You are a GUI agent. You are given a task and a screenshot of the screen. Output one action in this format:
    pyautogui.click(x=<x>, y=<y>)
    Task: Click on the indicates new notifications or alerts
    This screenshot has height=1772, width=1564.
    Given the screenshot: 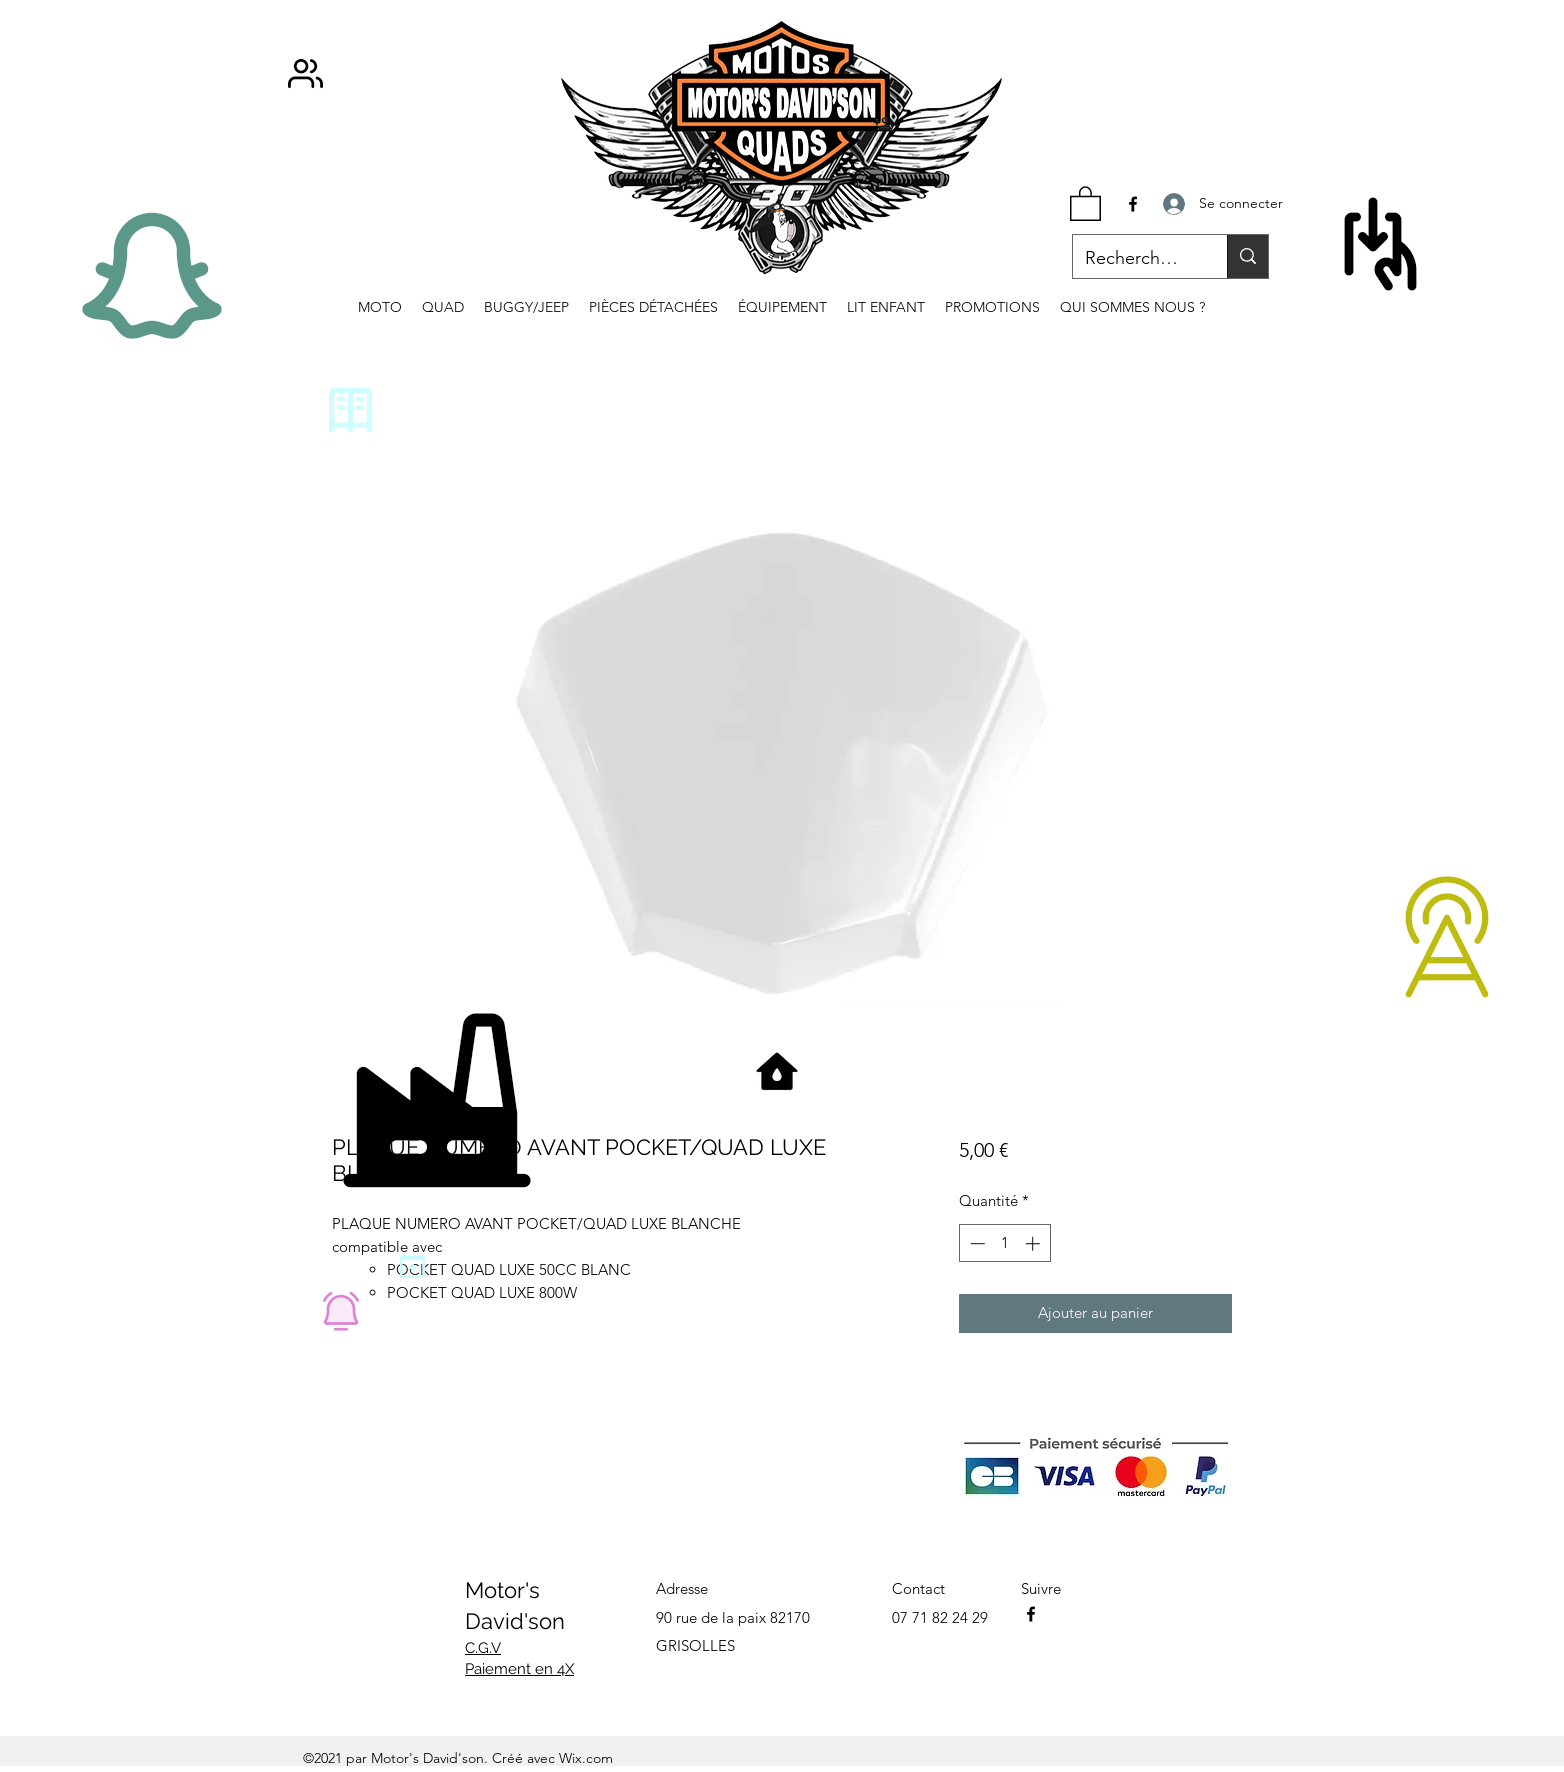 What is the action you would take?
    pyautogui.click(x=341, y=1312)
    